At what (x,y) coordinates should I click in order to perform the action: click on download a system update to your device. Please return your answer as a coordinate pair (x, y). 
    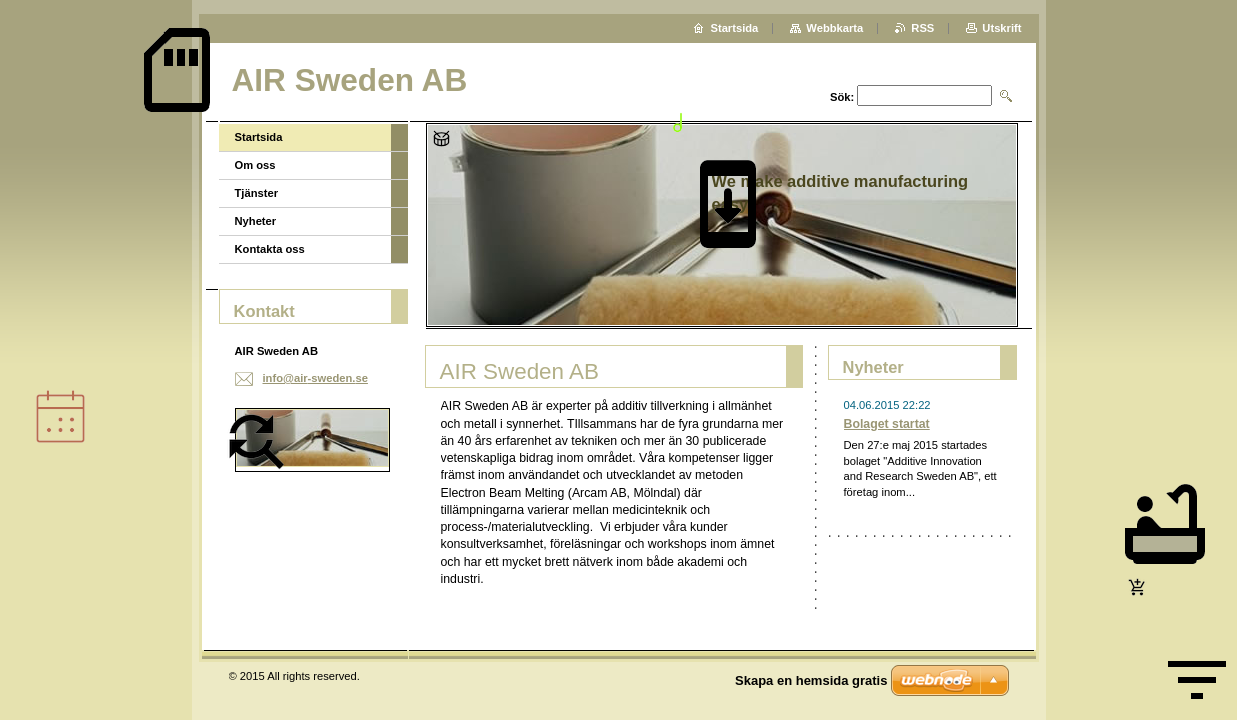
    Looking at the image, I should click on (728, 204).